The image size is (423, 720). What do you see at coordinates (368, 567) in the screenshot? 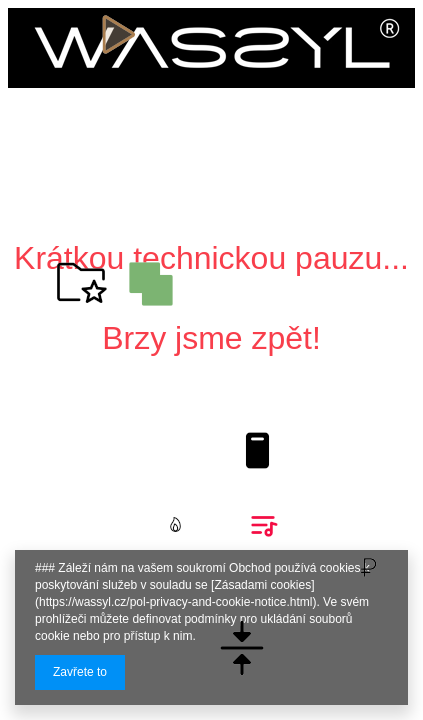
I see `view prices in russian rubles` at bounding box center [368, 567].